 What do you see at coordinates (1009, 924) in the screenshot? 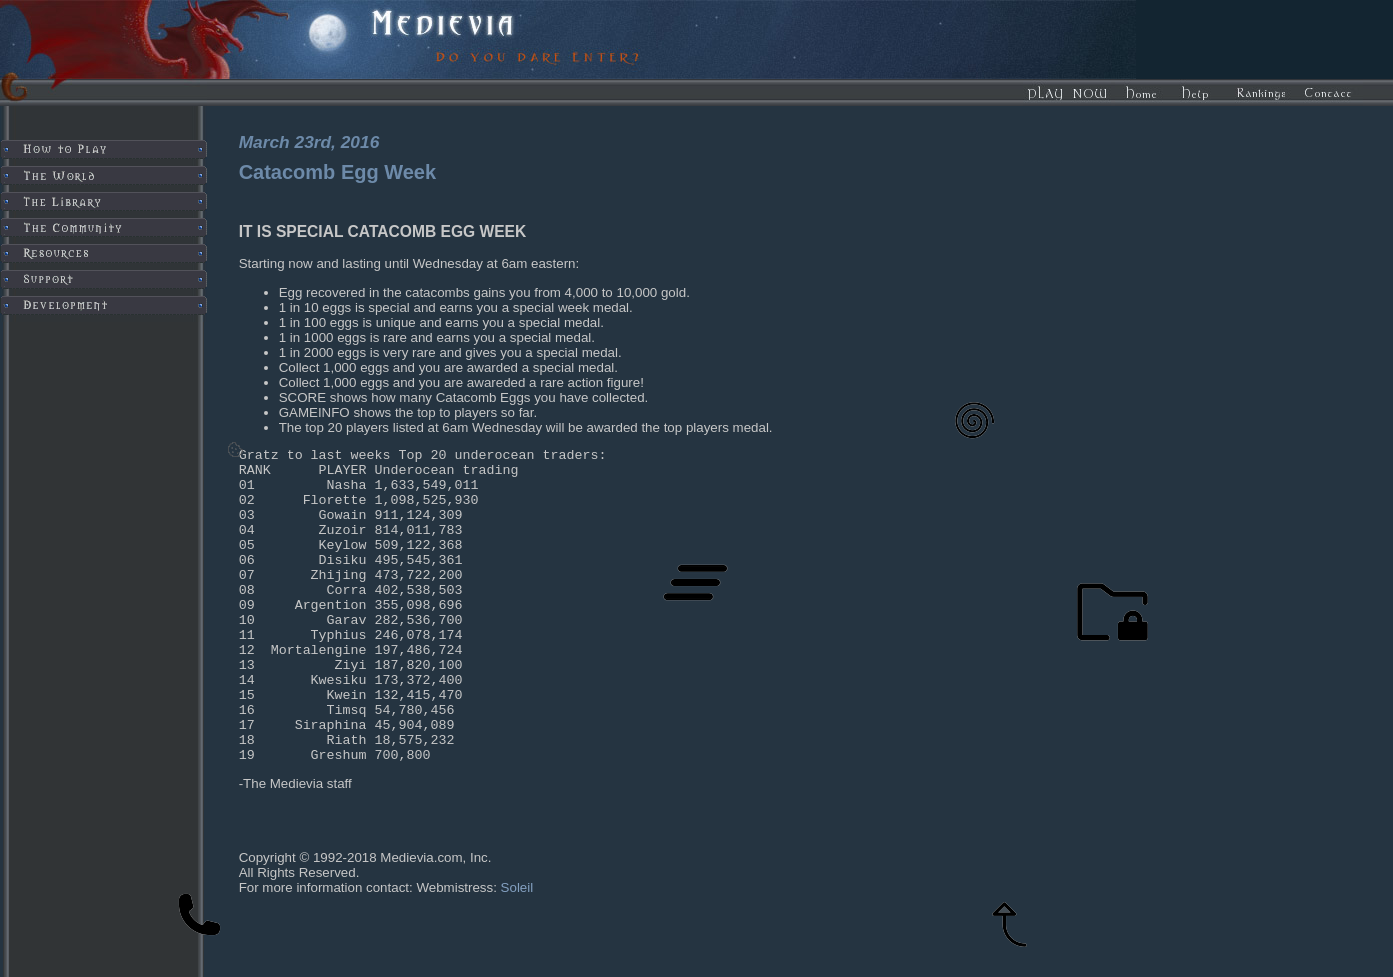
I see `go back and up in navigation` at bounding box center [1009, 924].